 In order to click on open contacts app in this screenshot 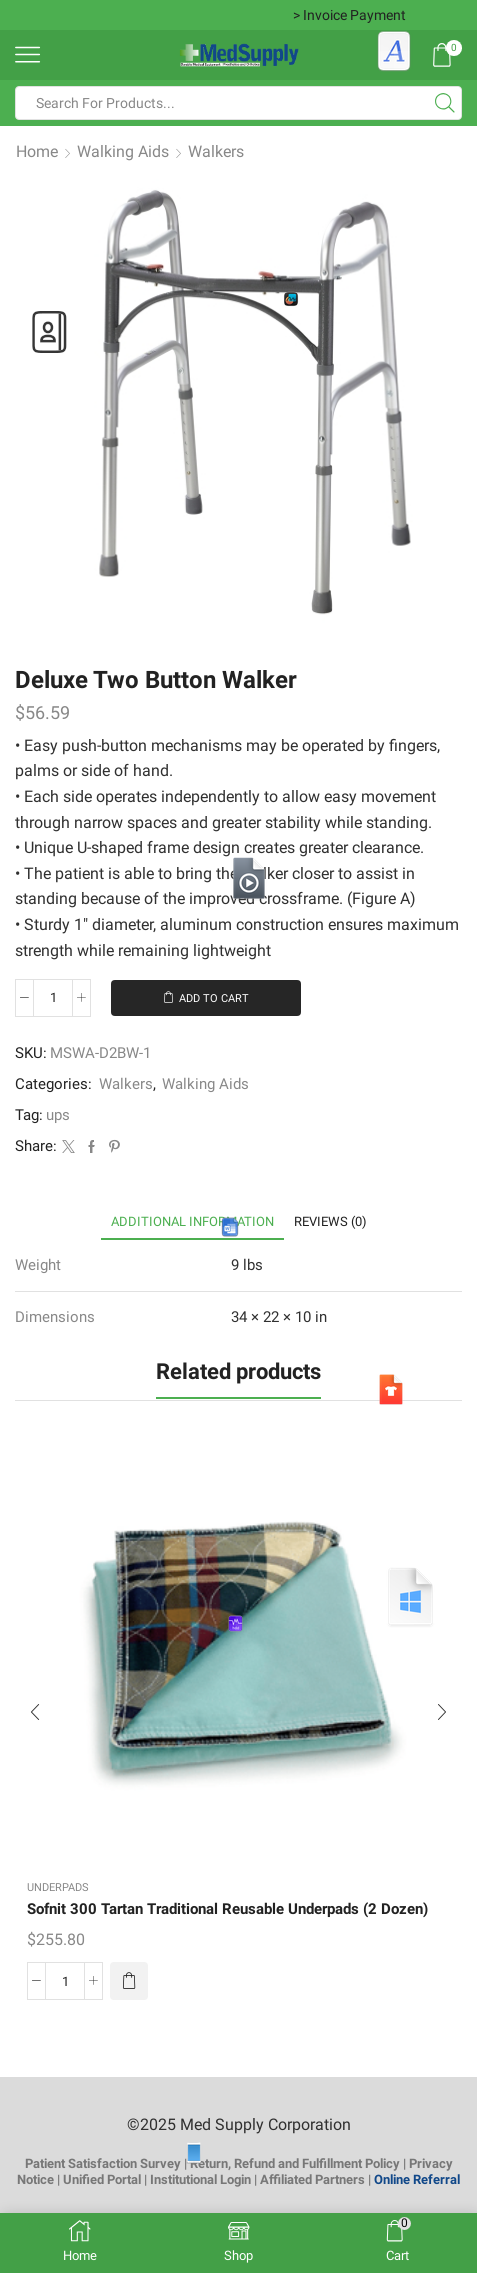, I will do `click(48, 332)`.